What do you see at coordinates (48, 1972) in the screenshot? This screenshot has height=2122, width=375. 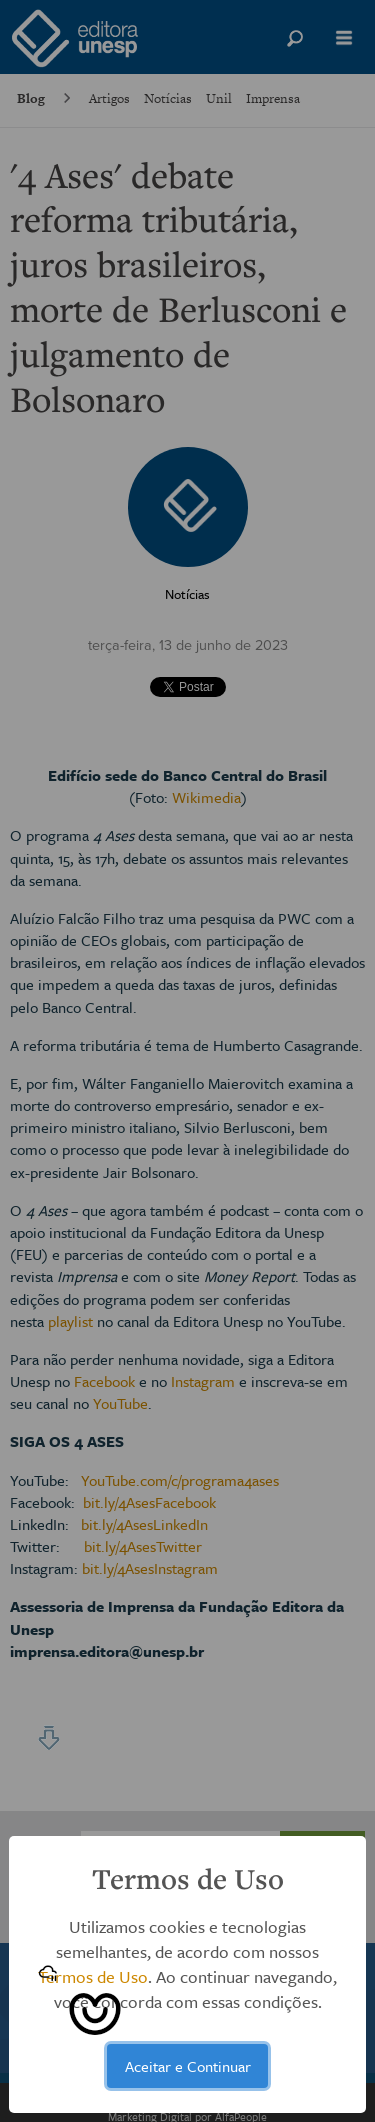 I see `pause cloud sync or upload` at bounding box center [48, 1972].